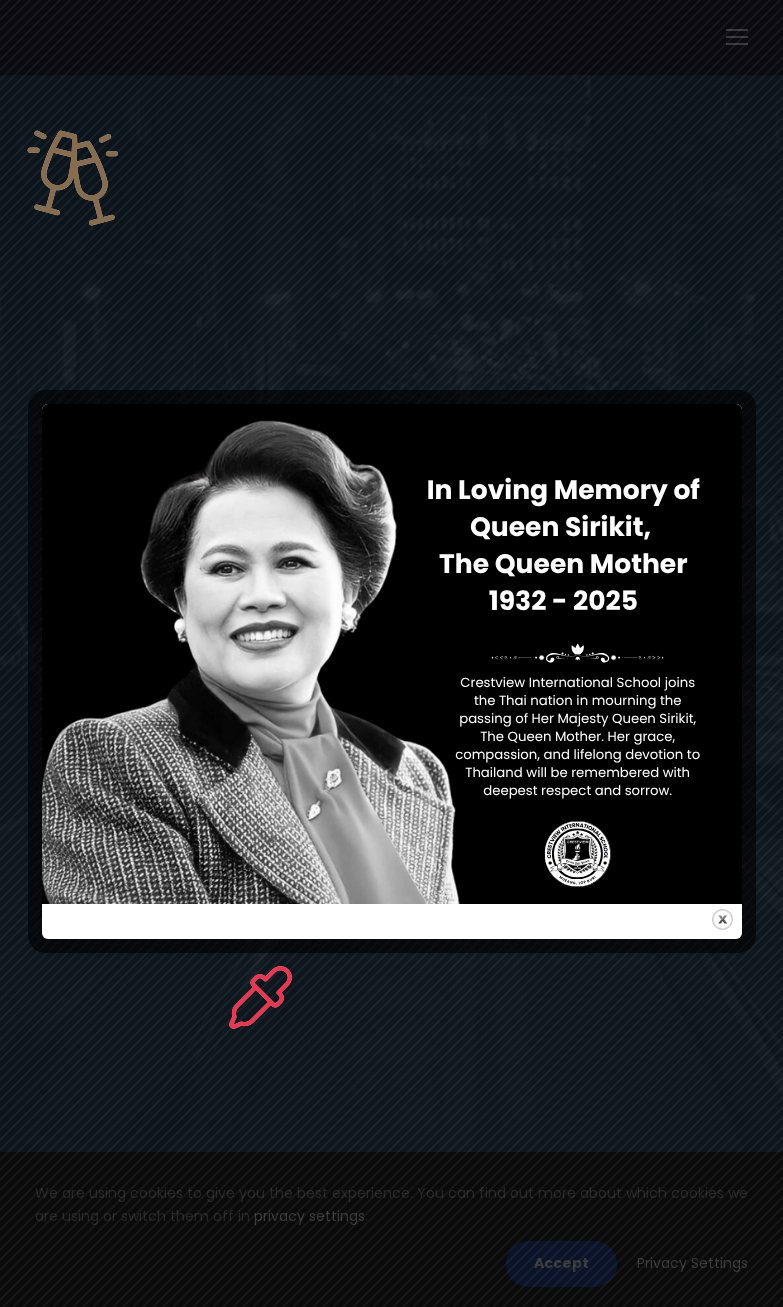  What do you see at coordinates (74, 177) in the screenshot?
I see `celebrate a milestone or achievement` at bounding box center [74, 177].